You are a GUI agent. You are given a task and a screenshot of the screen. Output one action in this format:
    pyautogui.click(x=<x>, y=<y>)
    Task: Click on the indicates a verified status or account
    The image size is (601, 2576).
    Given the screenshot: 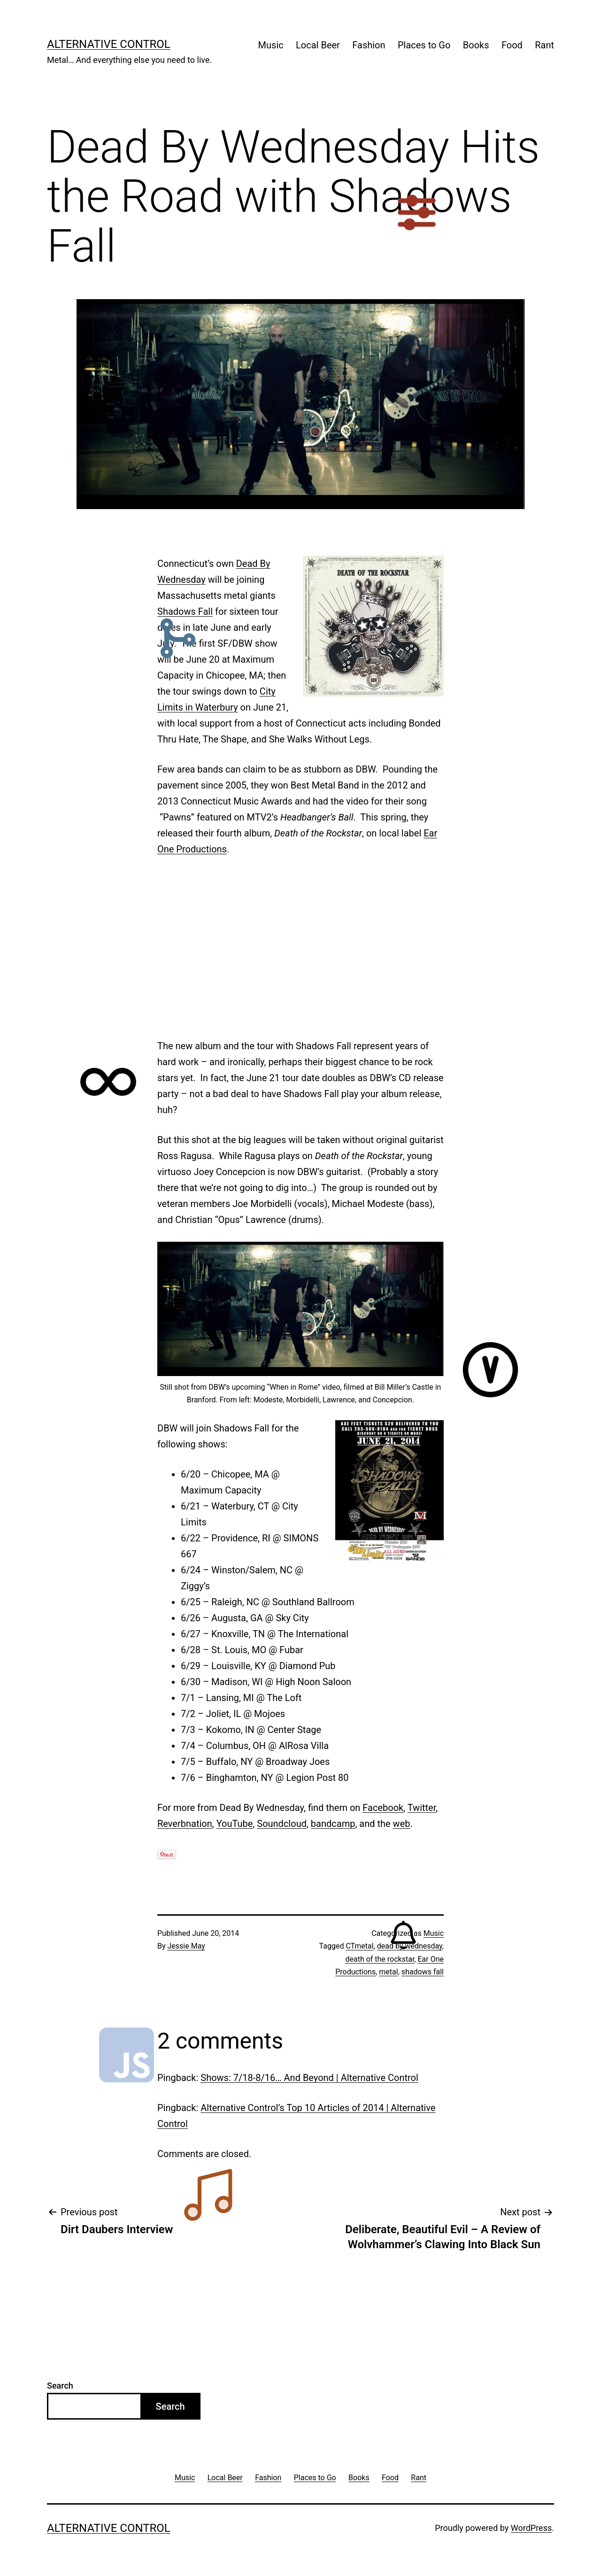 What is the action you would take?
    pyautogui.click(x=490, y=1369)
    